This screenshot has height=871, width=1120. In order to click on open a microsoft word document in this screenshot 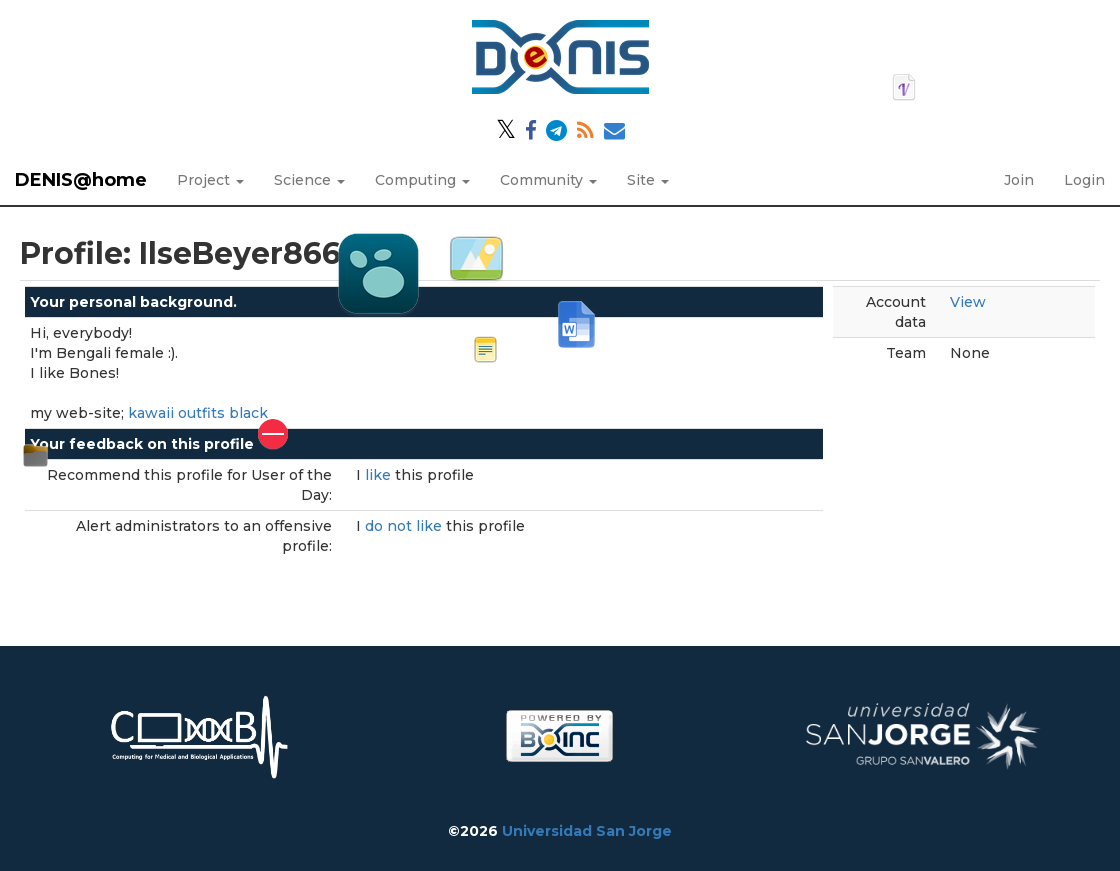, I will do `click(576, 324)`.